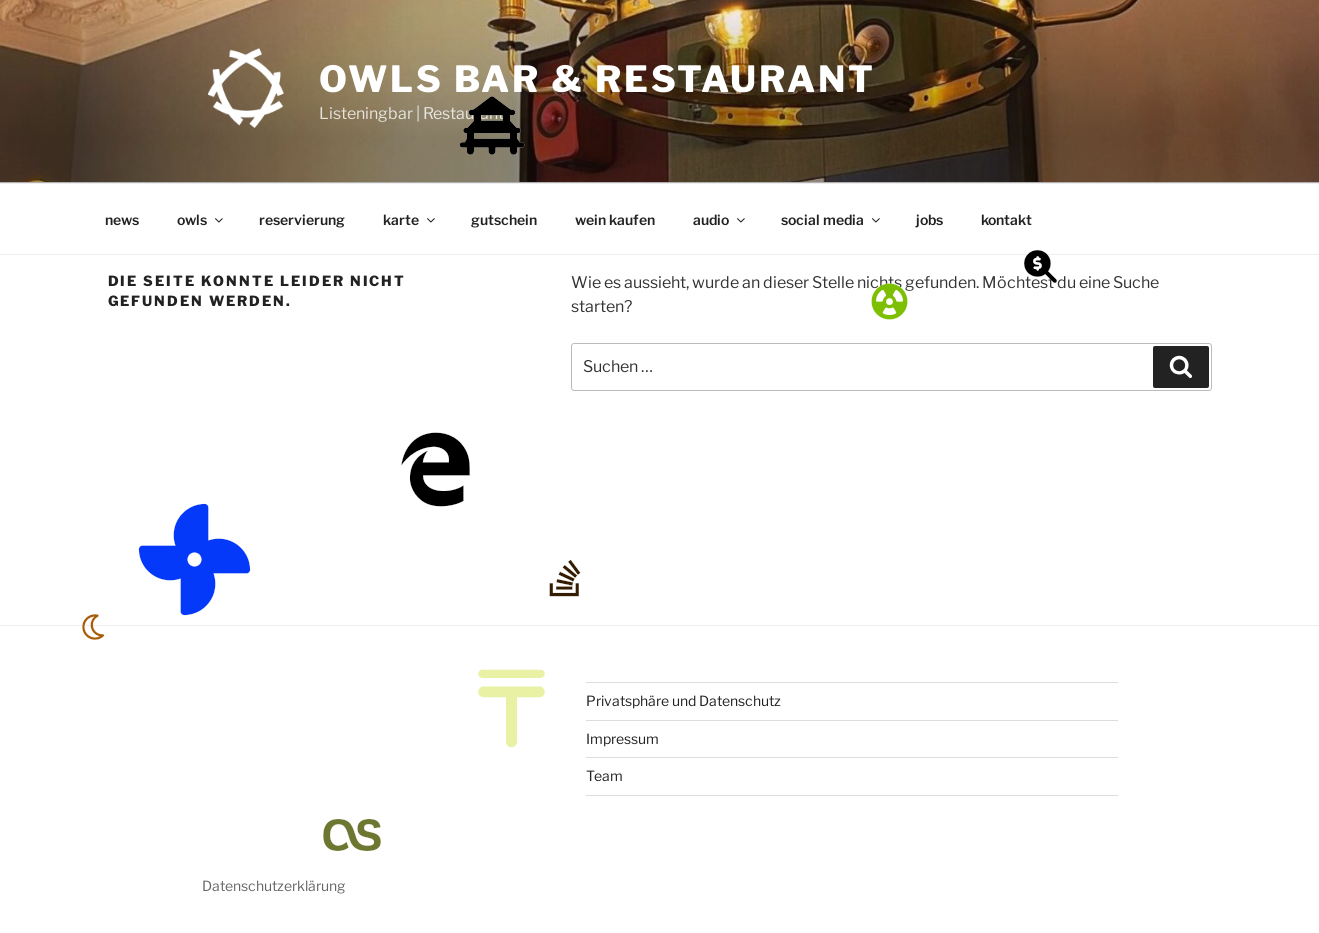 This screenshot has width=1319, height=933. I want to click on toggle dark mode, so click(95, 627).